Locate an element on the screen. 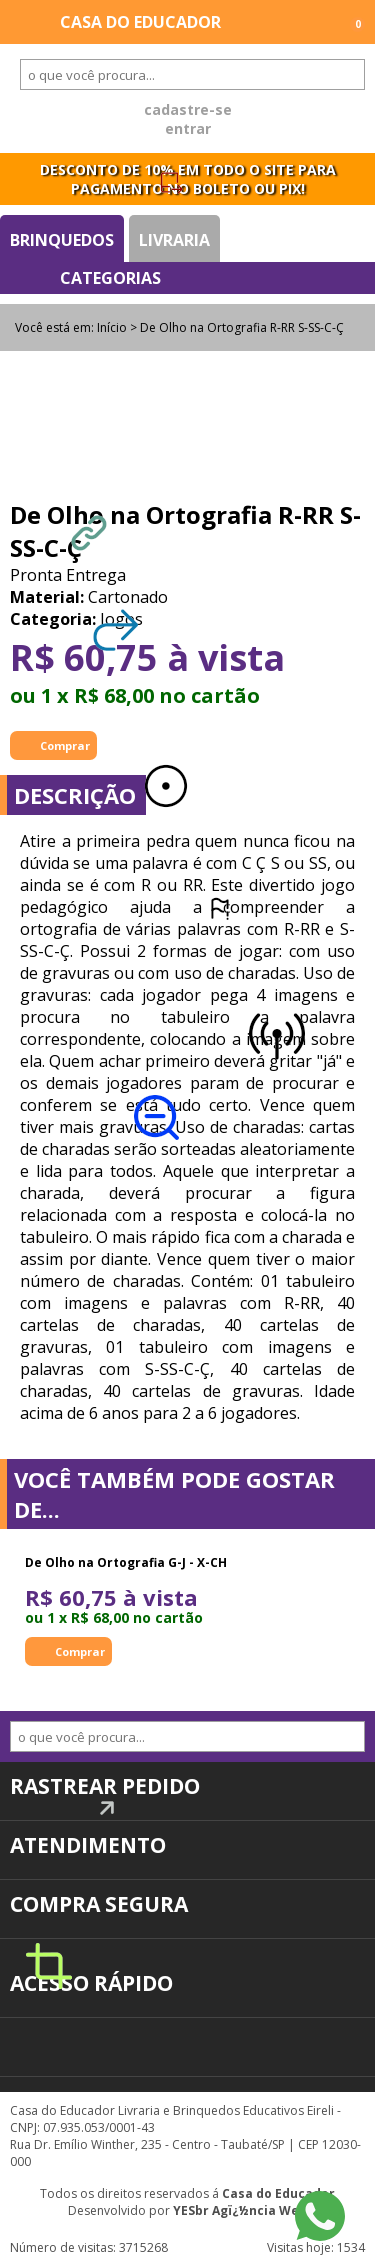 The image size is (375, 2266). zoom out to decrease magnification is located at coordinates (156, 1117).